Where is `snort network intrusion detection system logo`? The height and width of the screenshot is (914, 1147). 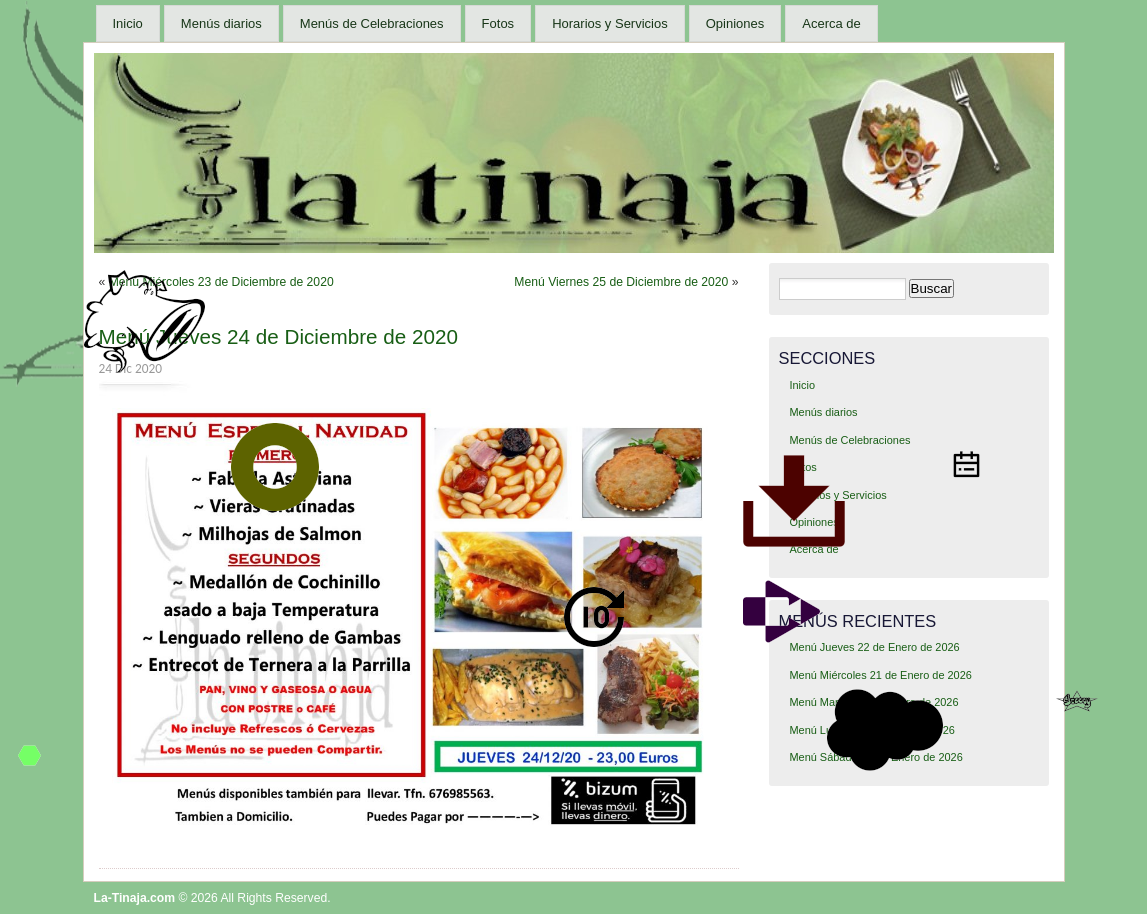 snort network intrusion detection system logo is located at coordinates (144, 321).